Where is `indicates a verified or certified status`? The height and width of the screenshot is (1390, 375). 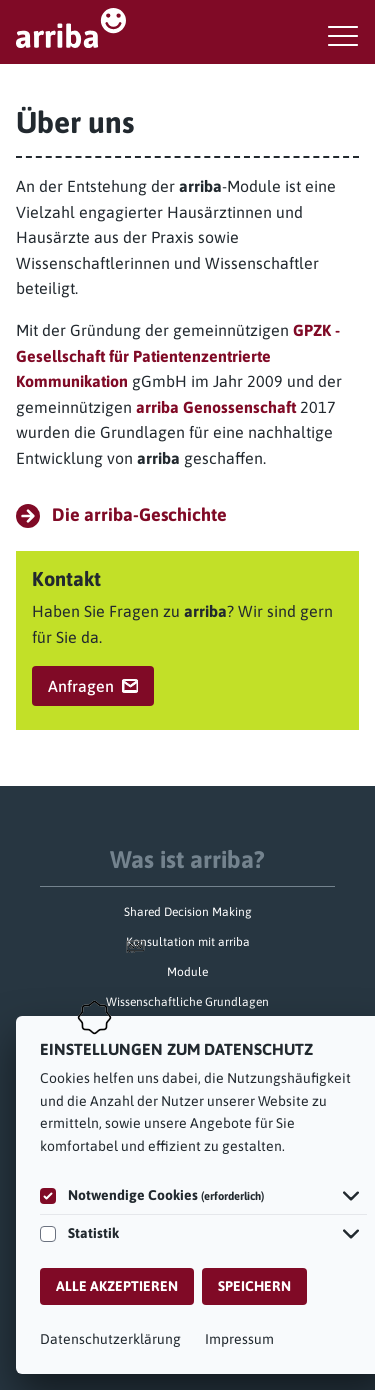 indicates a verified or certified status is located at coordinates (94, 1017).